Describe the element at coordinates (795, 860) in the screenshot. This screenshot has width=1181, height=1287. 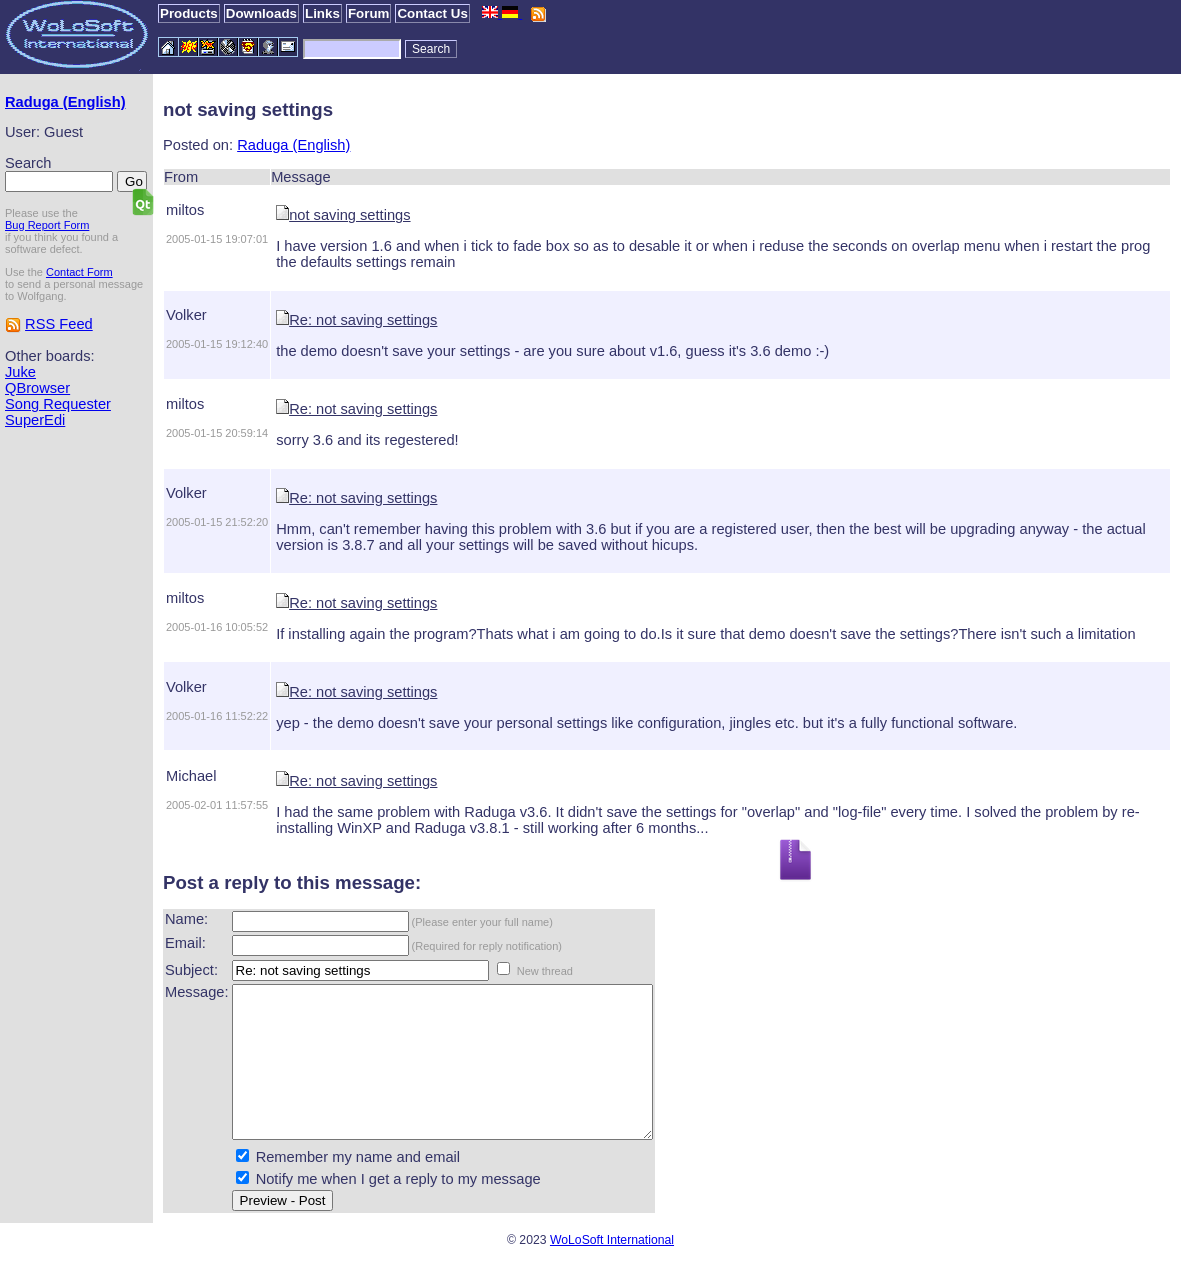
I see `a compressed bzip archive file` at that location.